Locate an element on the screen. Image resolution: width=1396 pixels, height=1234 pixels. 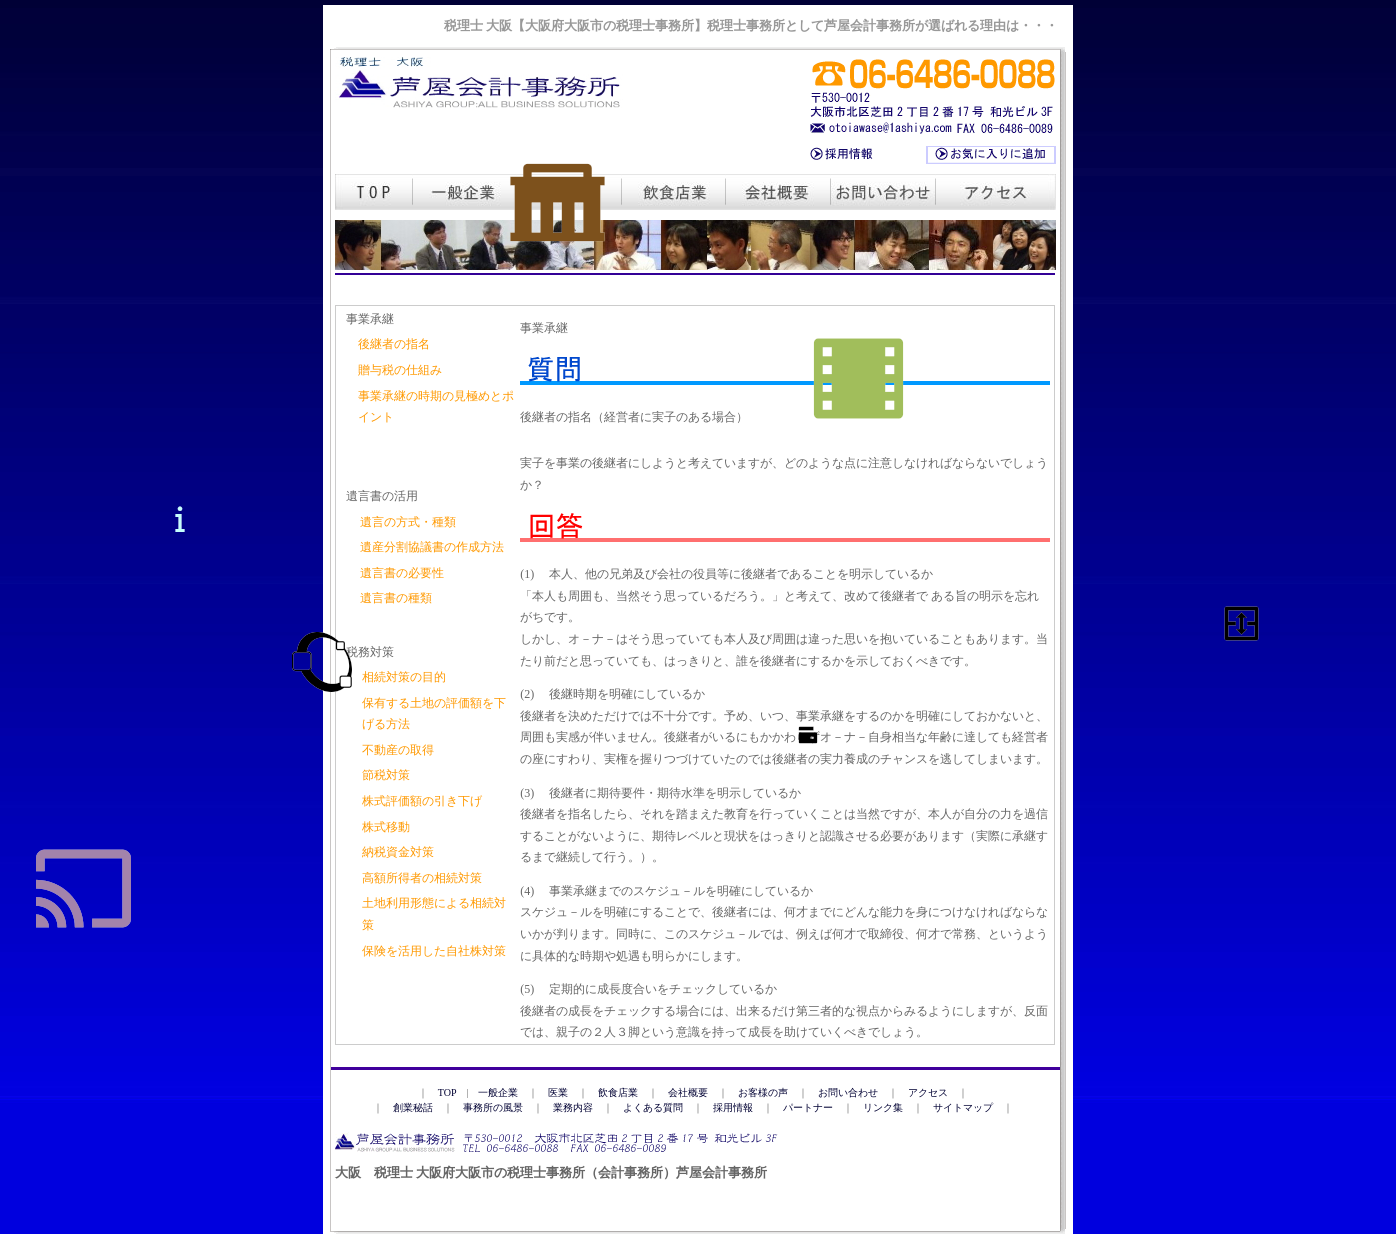
access your digital wallet is located at coordinates (808, 735).